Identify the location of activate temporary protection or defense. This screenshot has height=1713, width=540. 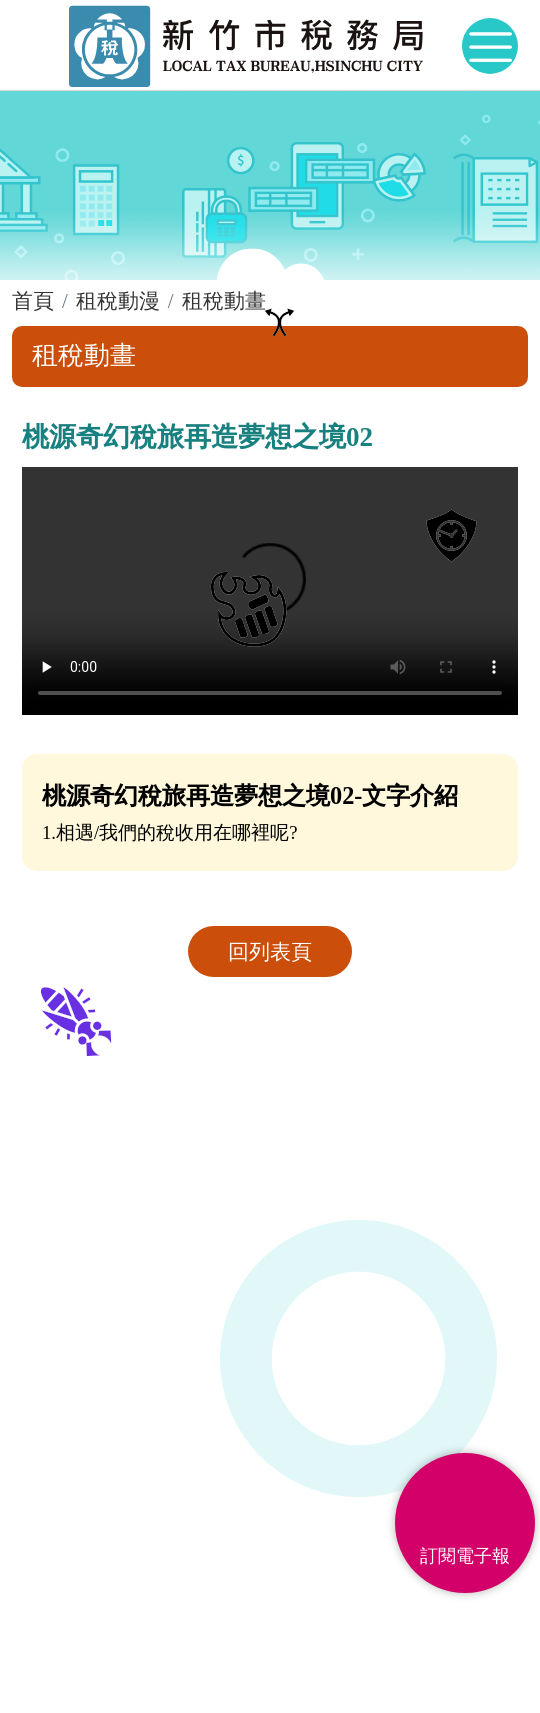
(451, 535).